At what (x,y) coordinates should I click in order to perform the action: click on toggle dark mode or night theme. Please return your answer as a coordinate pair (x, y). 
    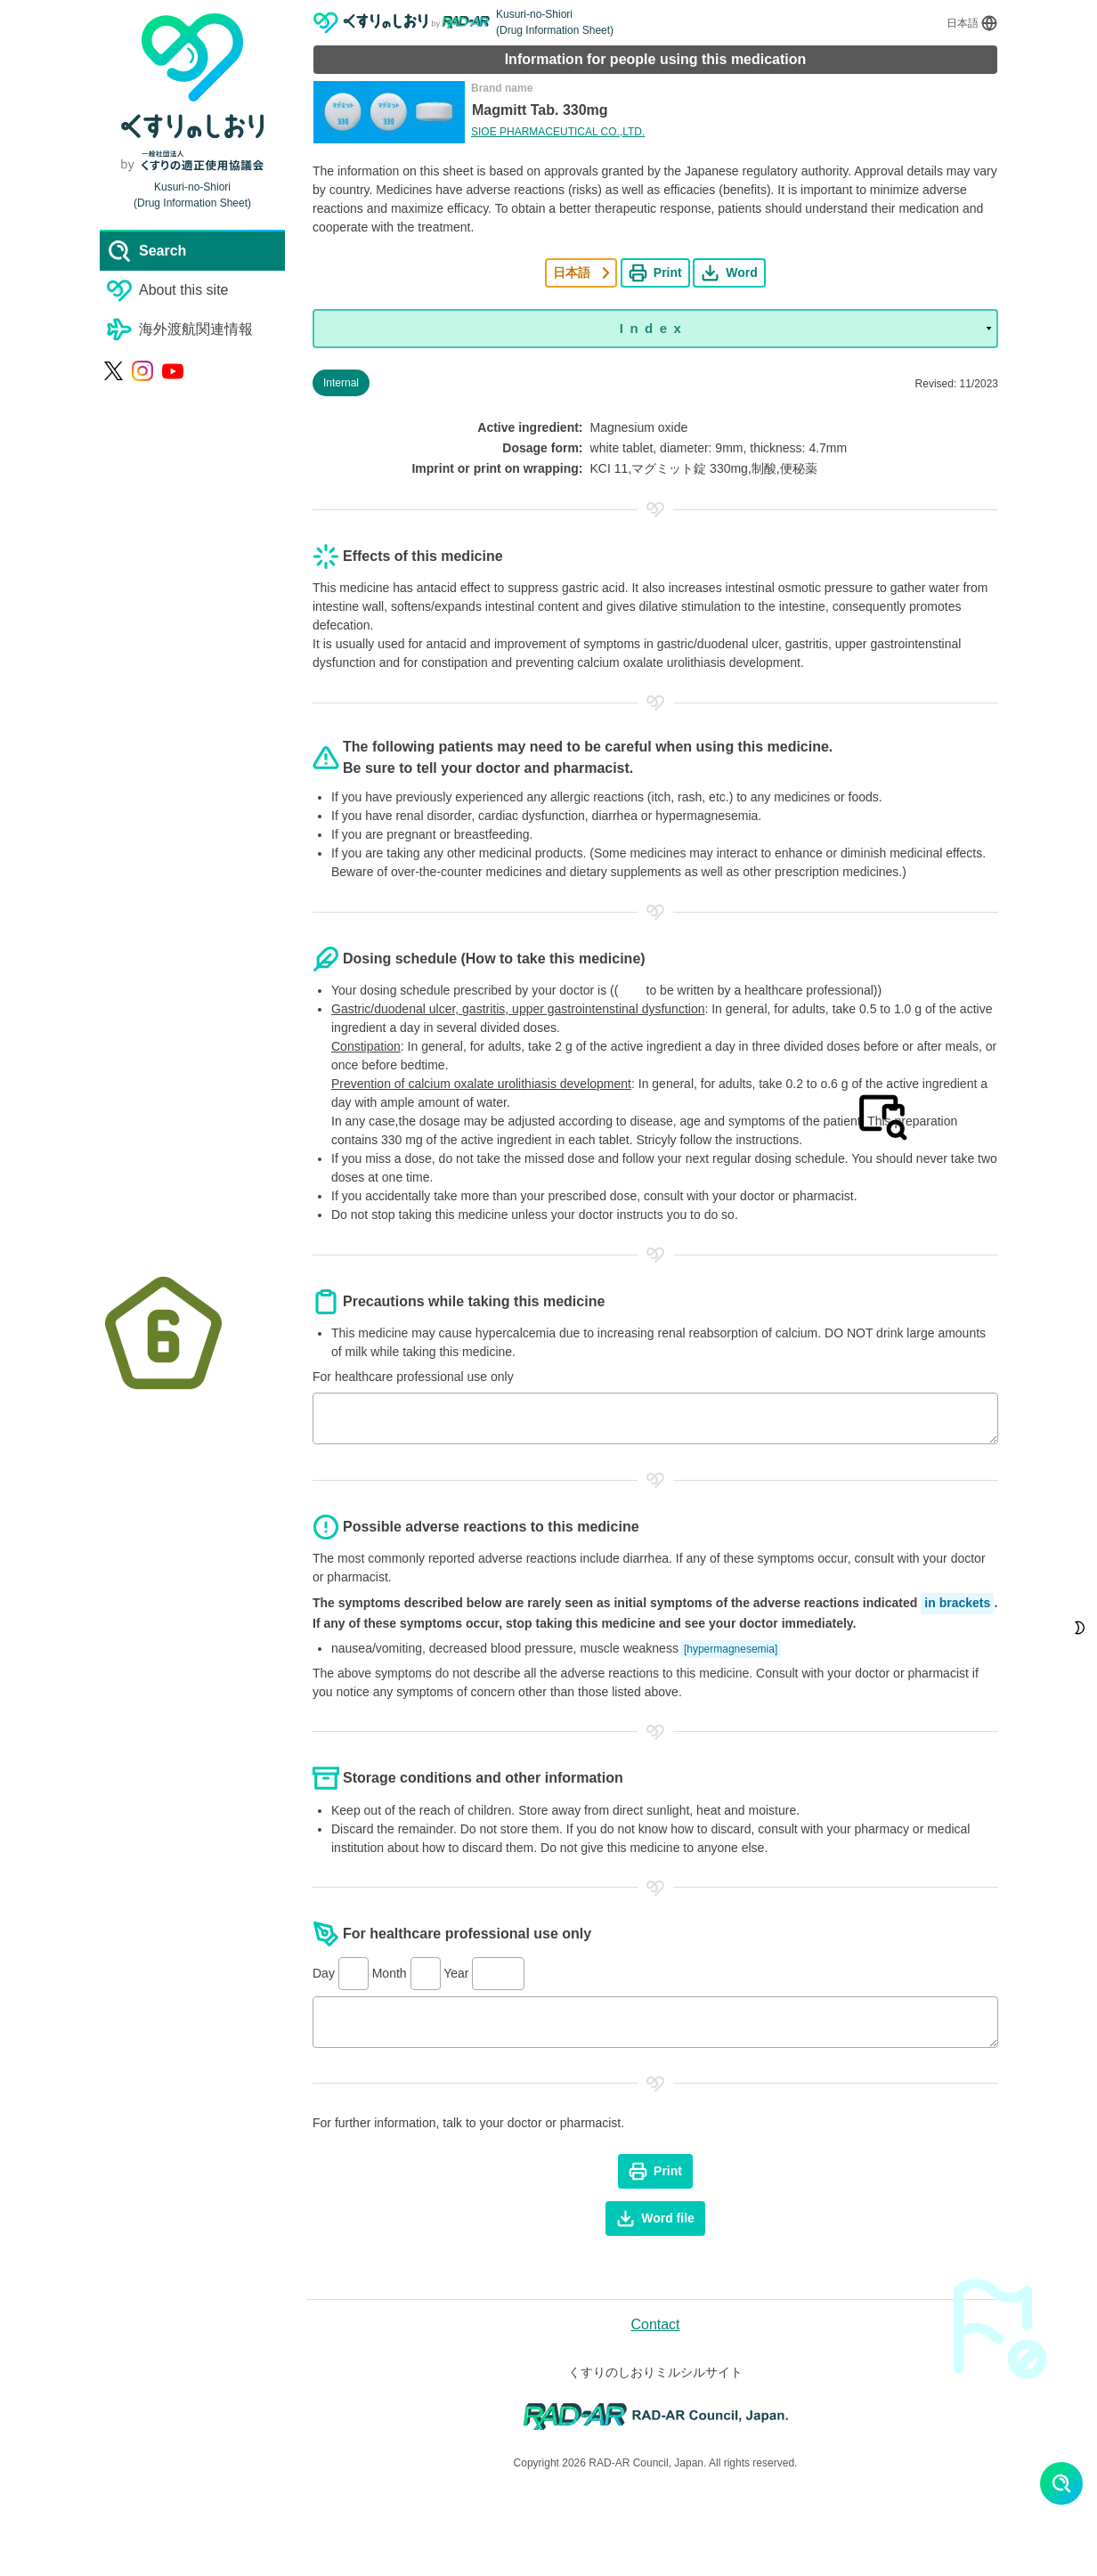
    Looking at the image, I should click on (1079, 1628).